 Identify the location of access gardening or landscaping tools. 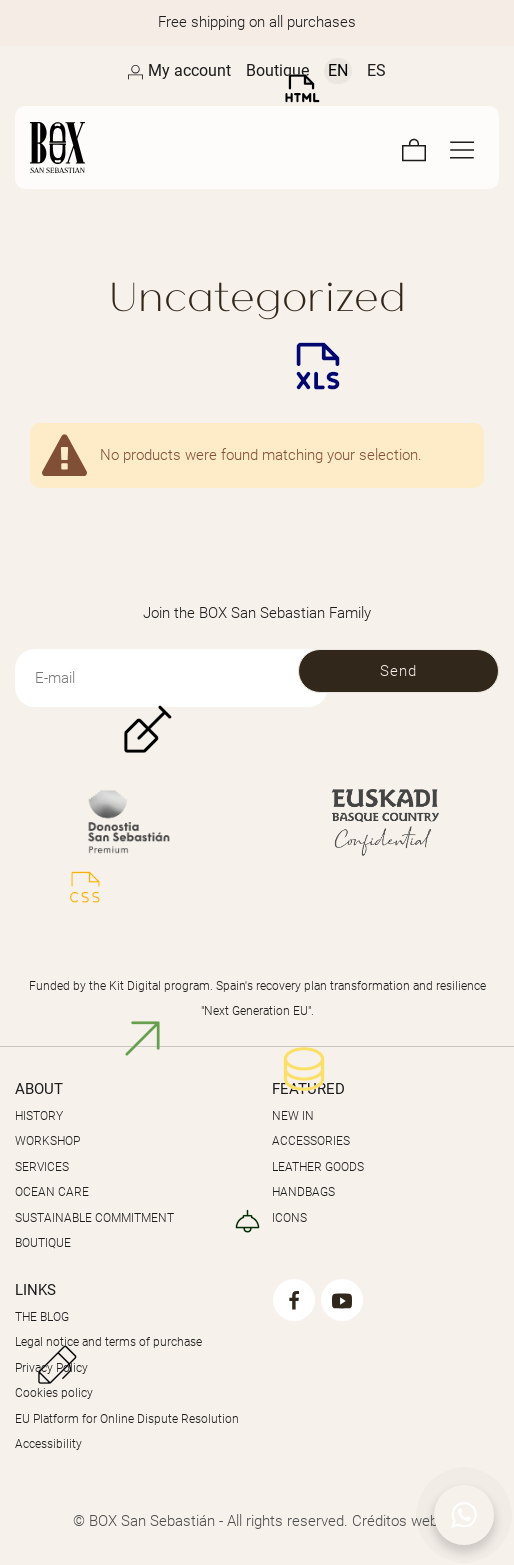
(147, 730).